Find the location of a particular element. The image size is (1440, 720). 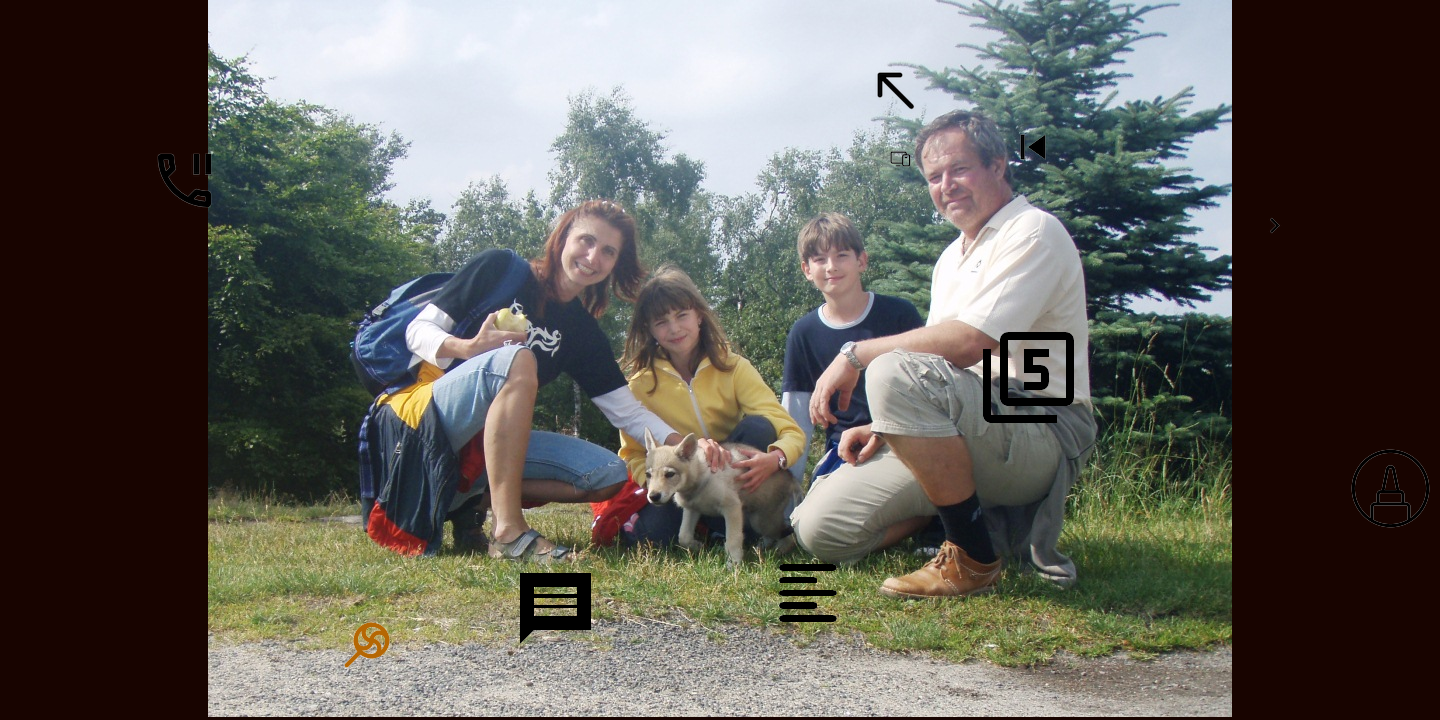

call on hold is located at coordinates (184, 180).